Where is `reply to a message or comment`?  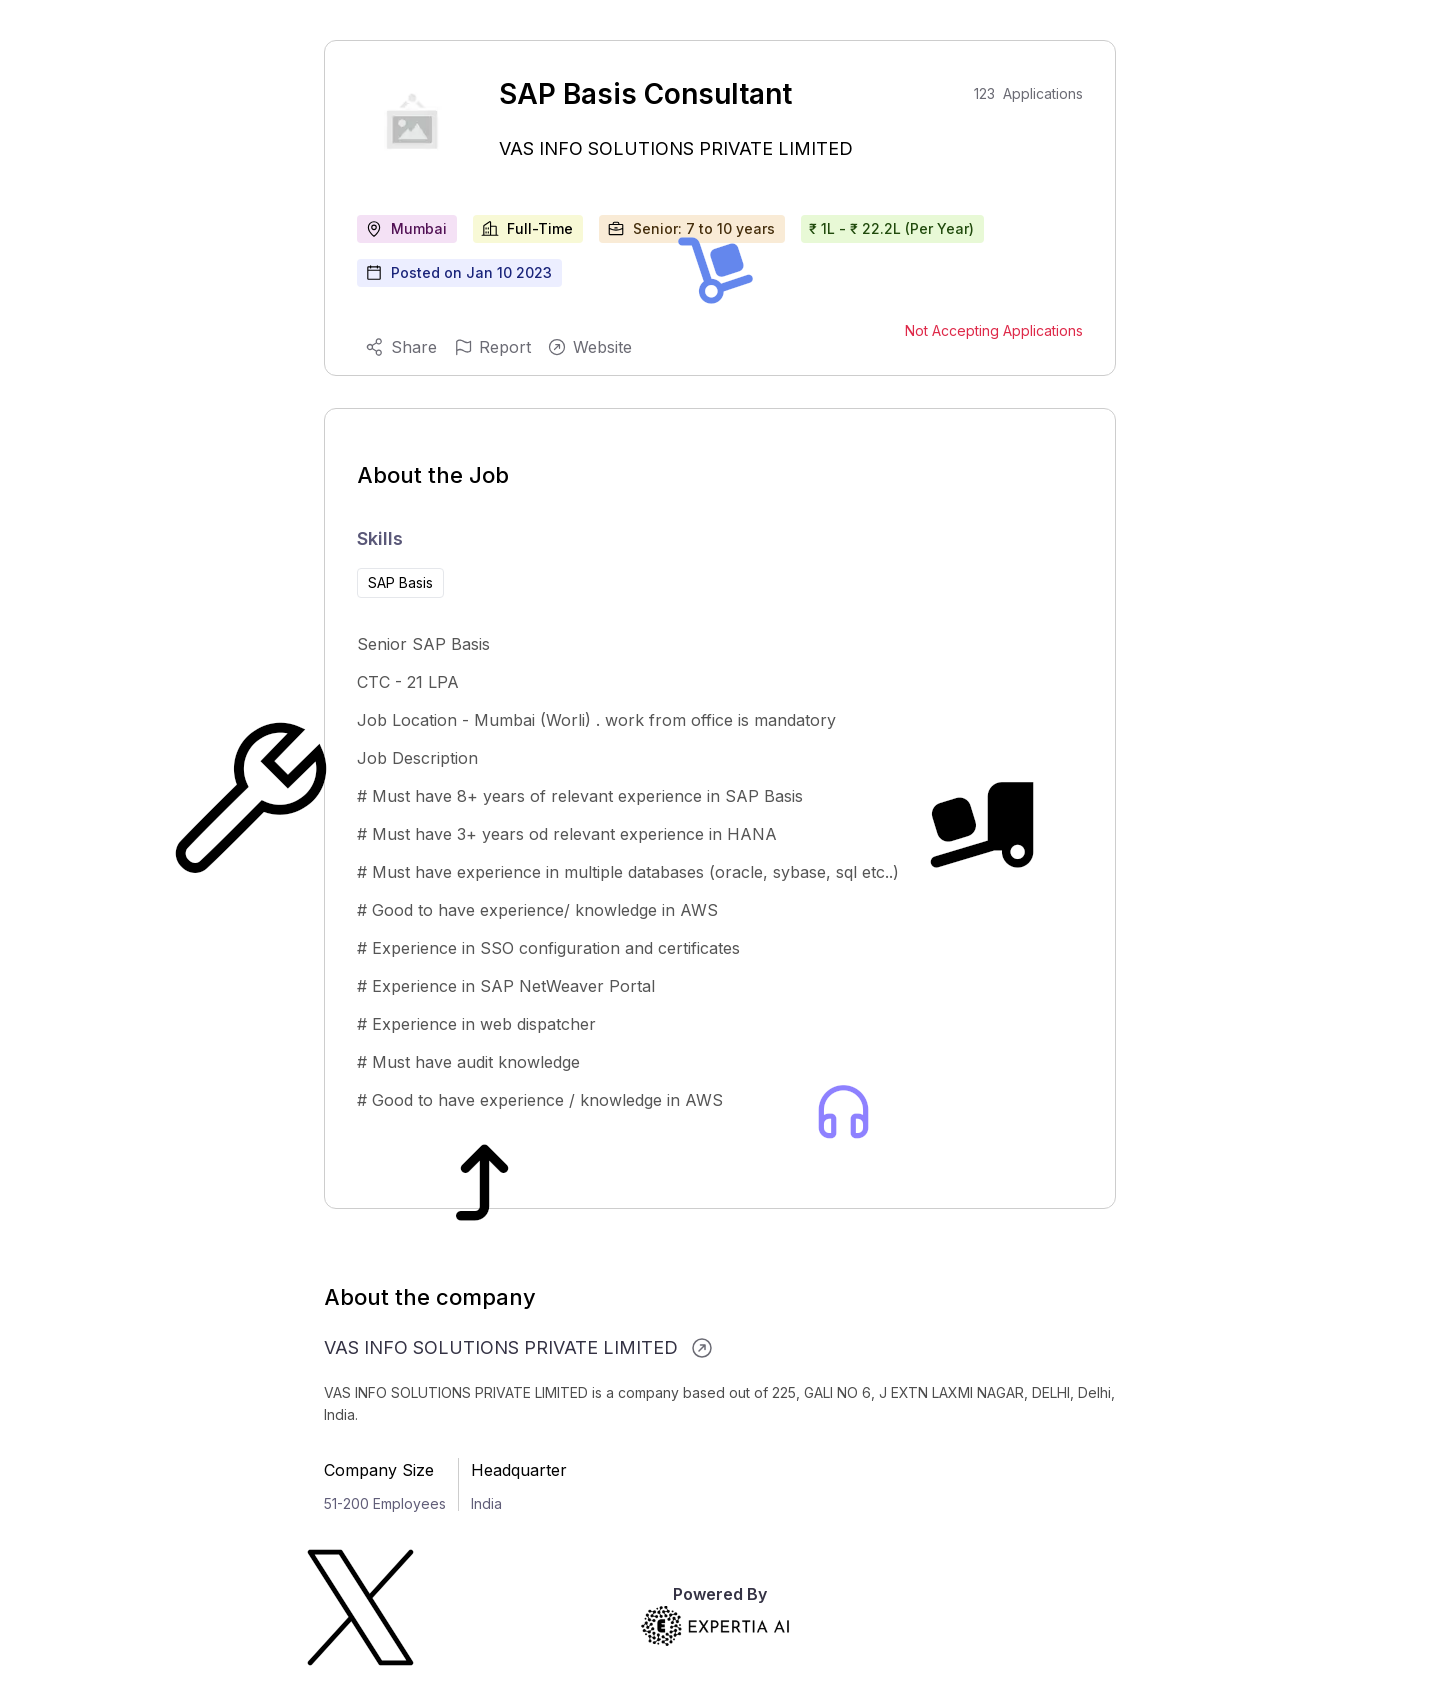
reply to a message or comment is located at coordinates (484, 1182).